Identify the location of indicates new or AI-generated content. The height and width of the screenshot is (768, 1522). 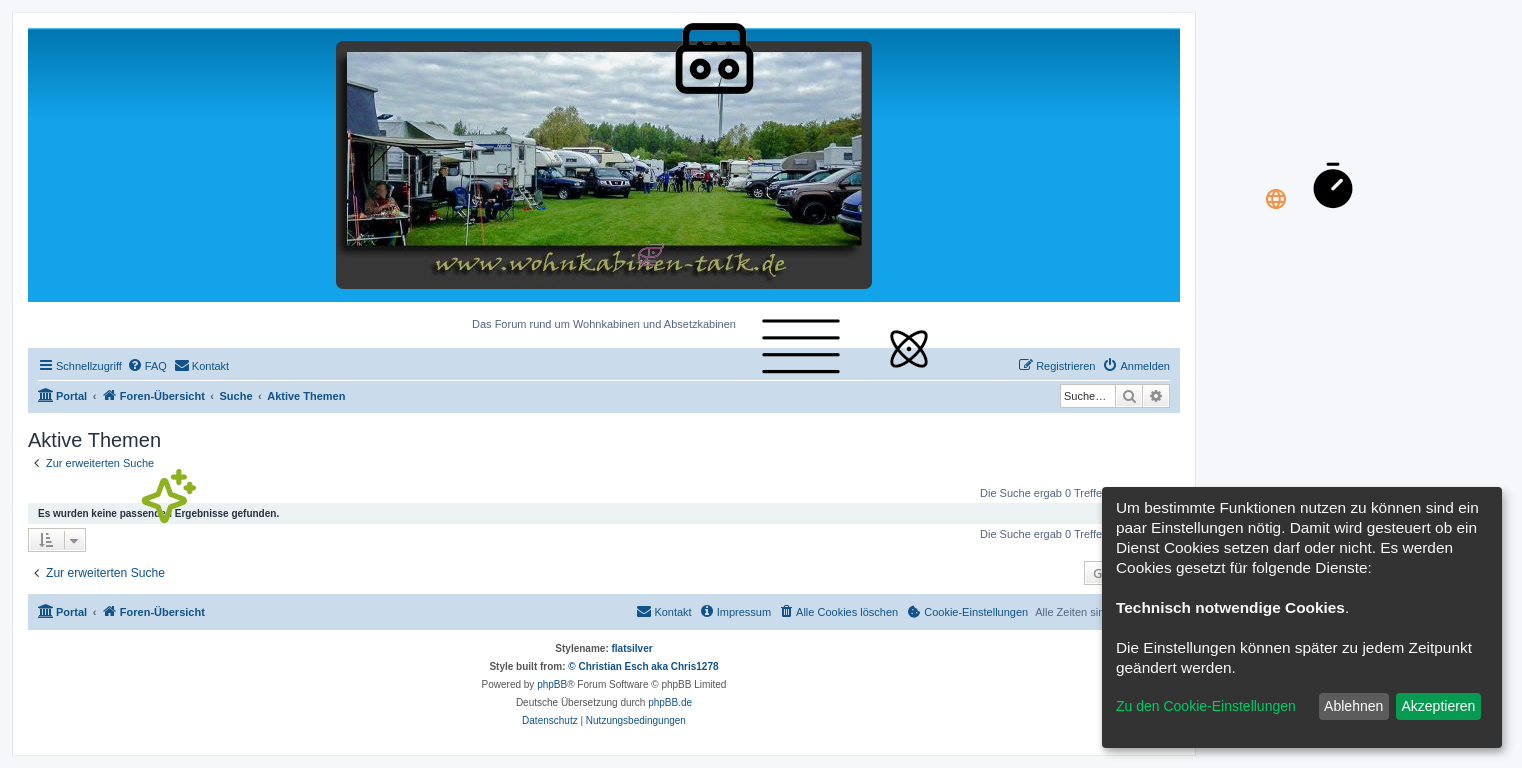
(168, 497).